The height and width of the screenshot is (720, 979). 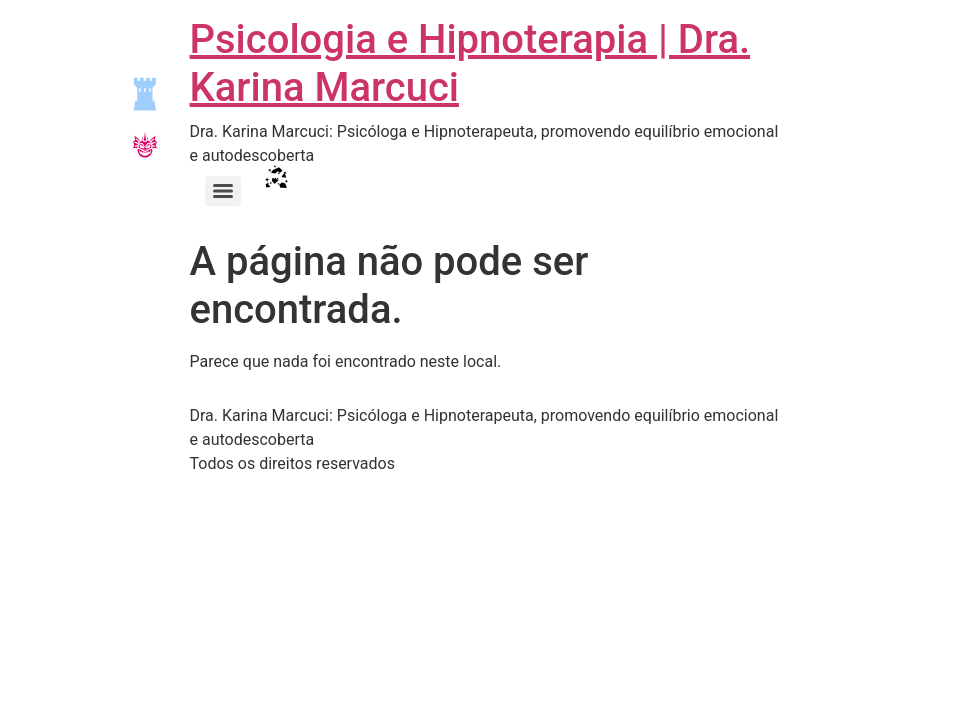 What do you see at coordinates (145, 94) in the screenshot?
I see `view castle or fortress location` at bounding box center [145, 94].